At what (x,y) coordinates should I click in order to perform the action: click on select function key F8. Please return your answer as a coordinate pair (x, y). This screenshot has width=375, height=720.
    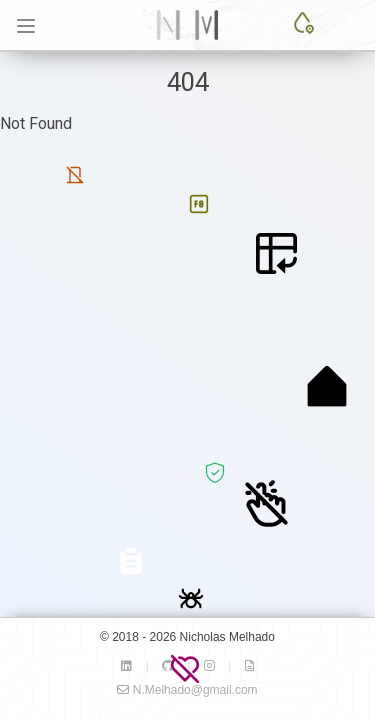
    Looking at the image, I should click on (199, 204).